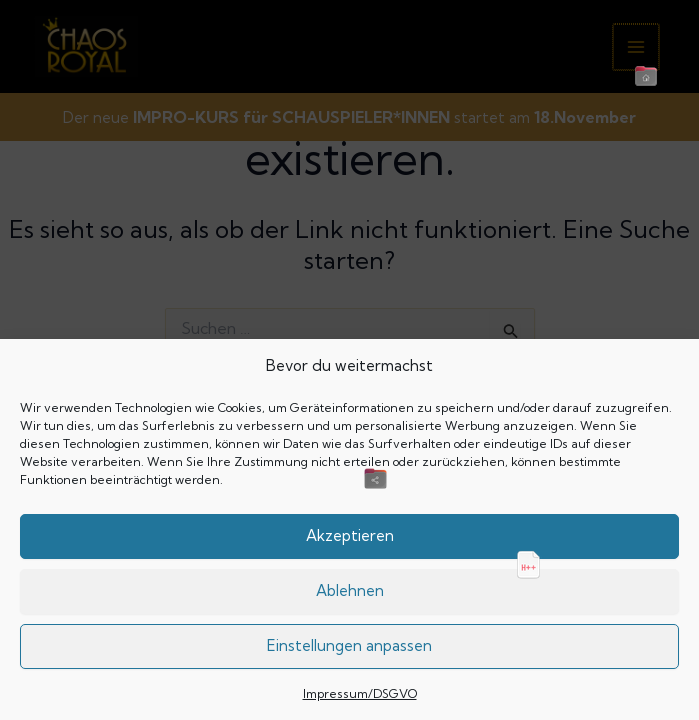 The width and height of the screenshot is (699, 720). What do you see at coordinates (646, 76) in the screenshot?
I see `access your home folder` at bounding box center [646, 76].